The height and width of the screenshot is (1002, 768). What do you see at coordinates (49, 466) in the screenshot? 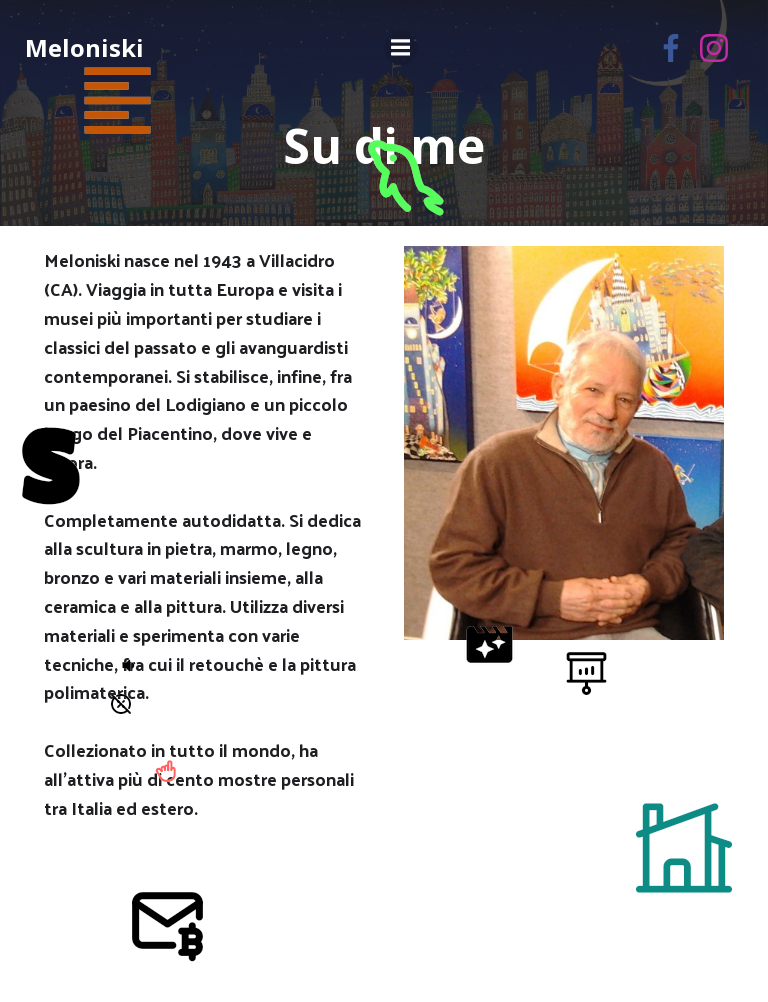
I see `connect to stripe payment processing` at bounding box center [49, 466].